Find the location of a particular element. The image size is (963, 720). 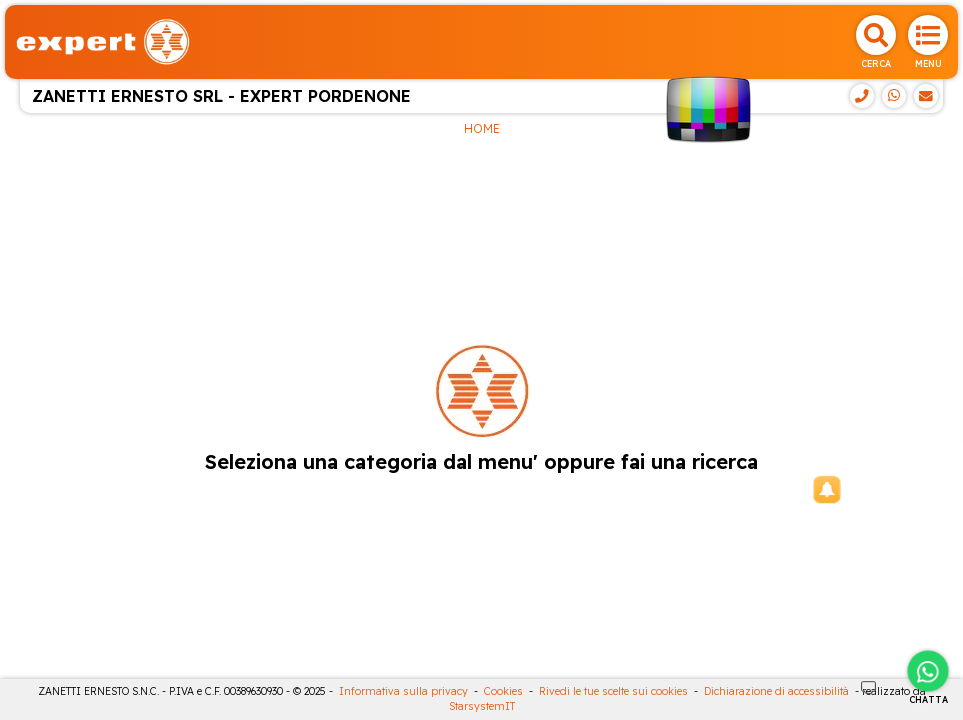

access network or system preferences is located at coordinates (868, 687).